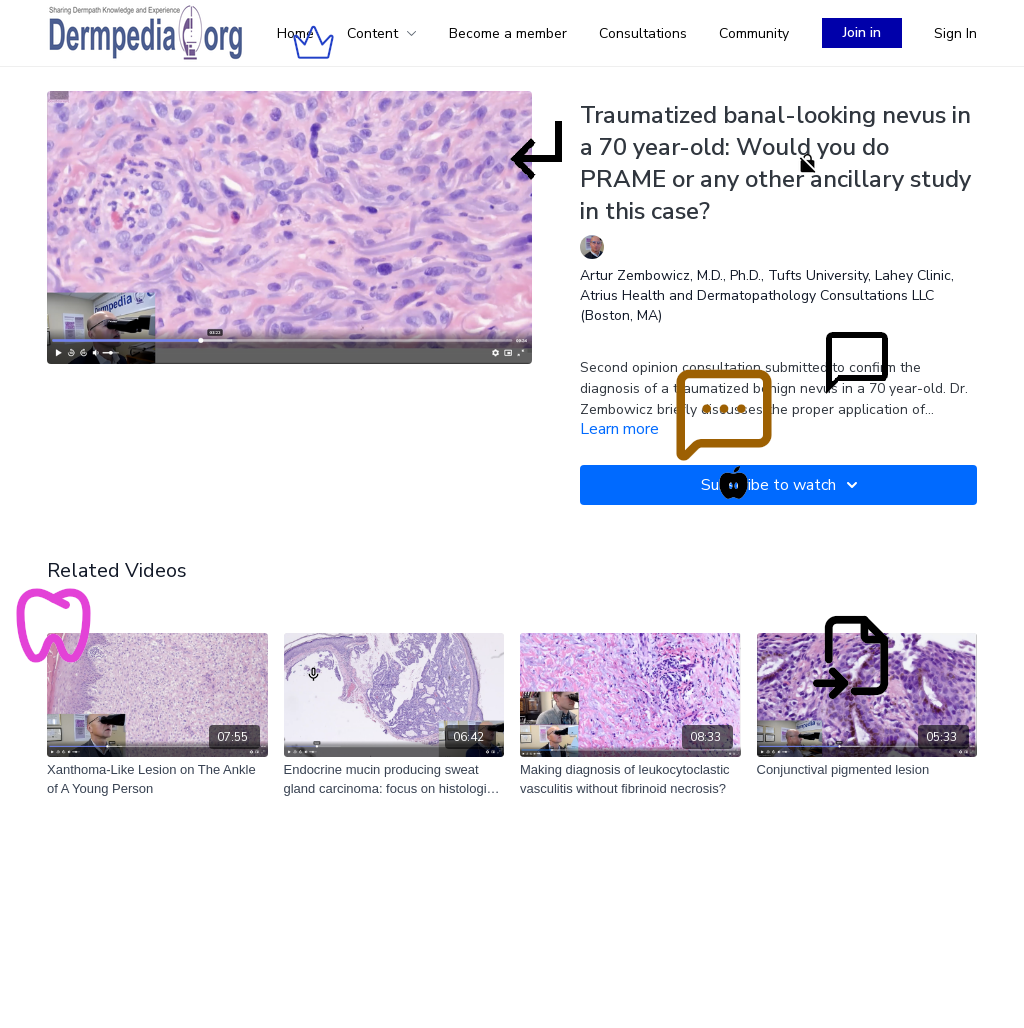  What do you see at coordinates (807, 163) in the screenshot?
I see `indicates connection is not encrypted or secure` at bounding box center [807, 163].